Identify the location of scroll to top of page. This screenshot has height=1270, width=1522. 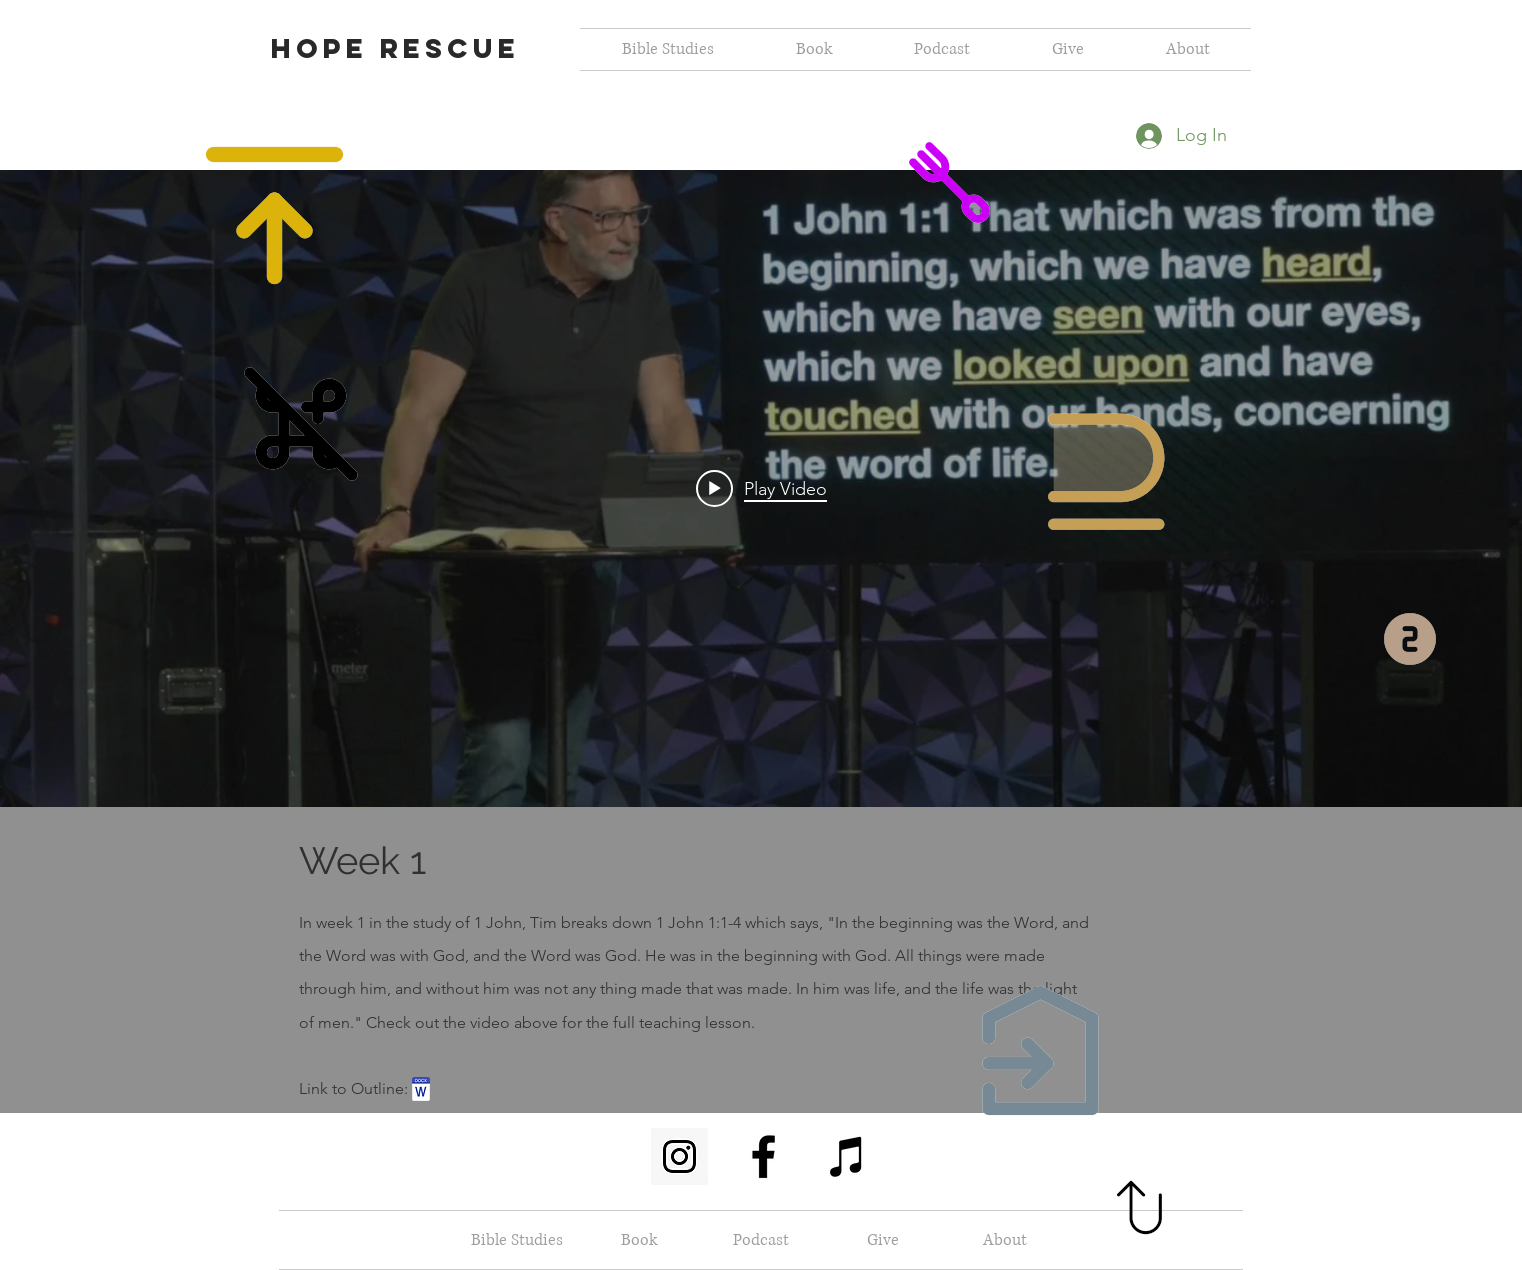
(274, 215).